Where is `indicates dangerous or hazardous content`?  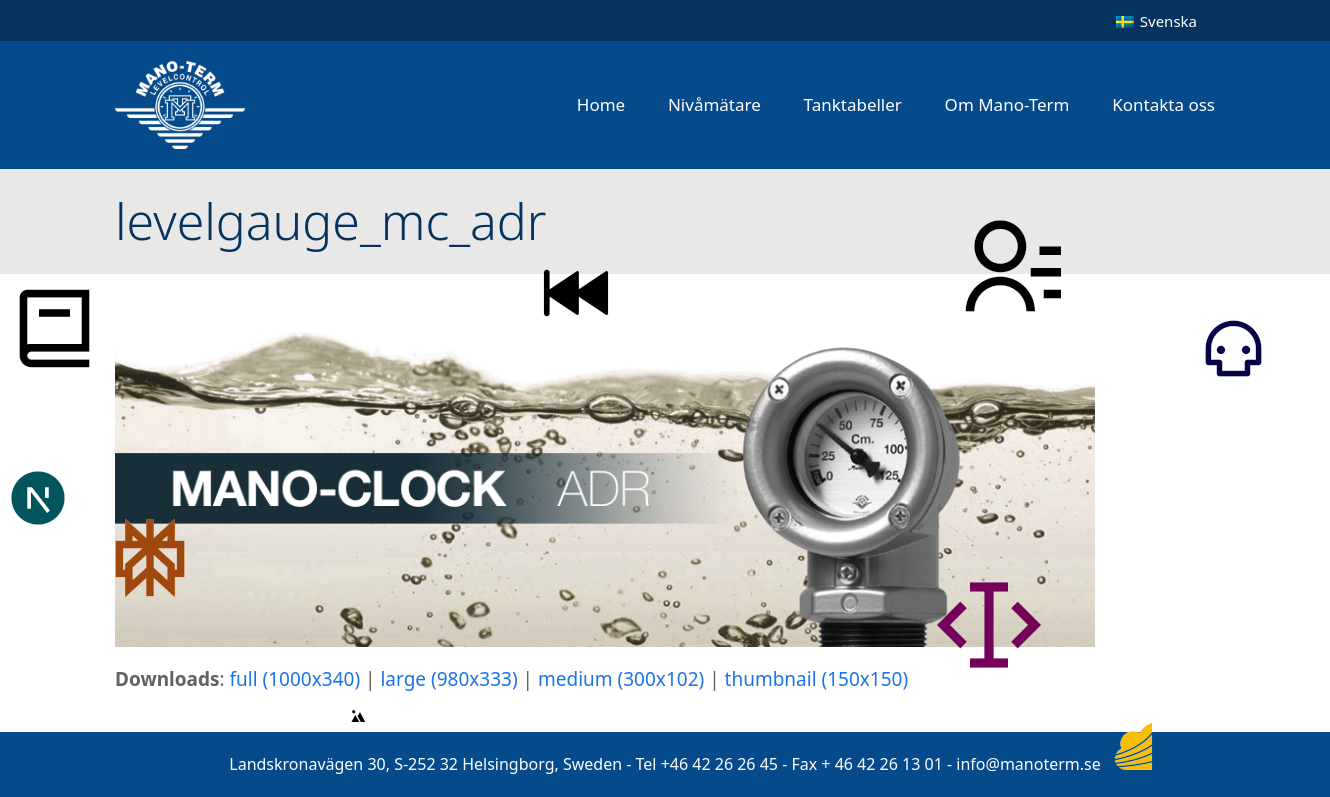
indicates dangerous or hazardous content is located at coordinates (1233, 348).